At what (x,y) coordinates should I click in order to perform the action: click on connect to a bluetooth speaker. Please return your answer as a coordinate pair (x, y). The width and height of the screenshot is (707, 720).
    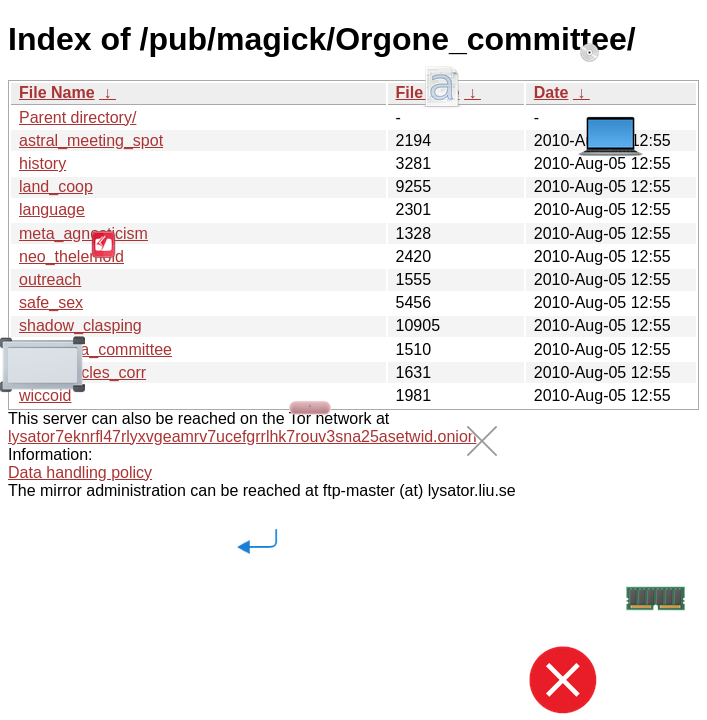
    Looking at the image, I should click on (310, 408).